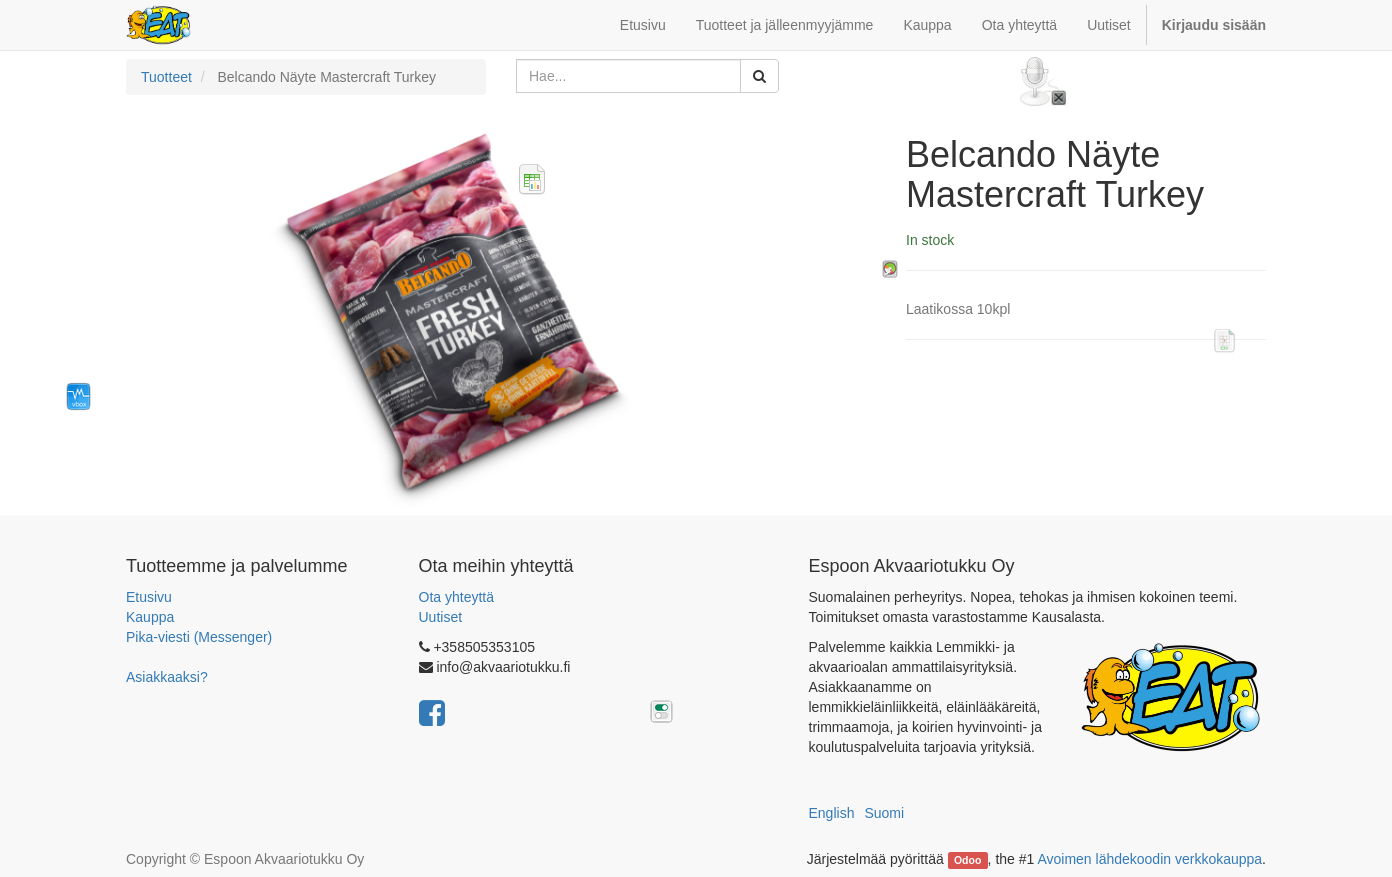 This screenshot has width=1392, height=877. Describe the element at coordinates (890, 269) in the screenshot. I see `open GParted disk partition editor` at that location.